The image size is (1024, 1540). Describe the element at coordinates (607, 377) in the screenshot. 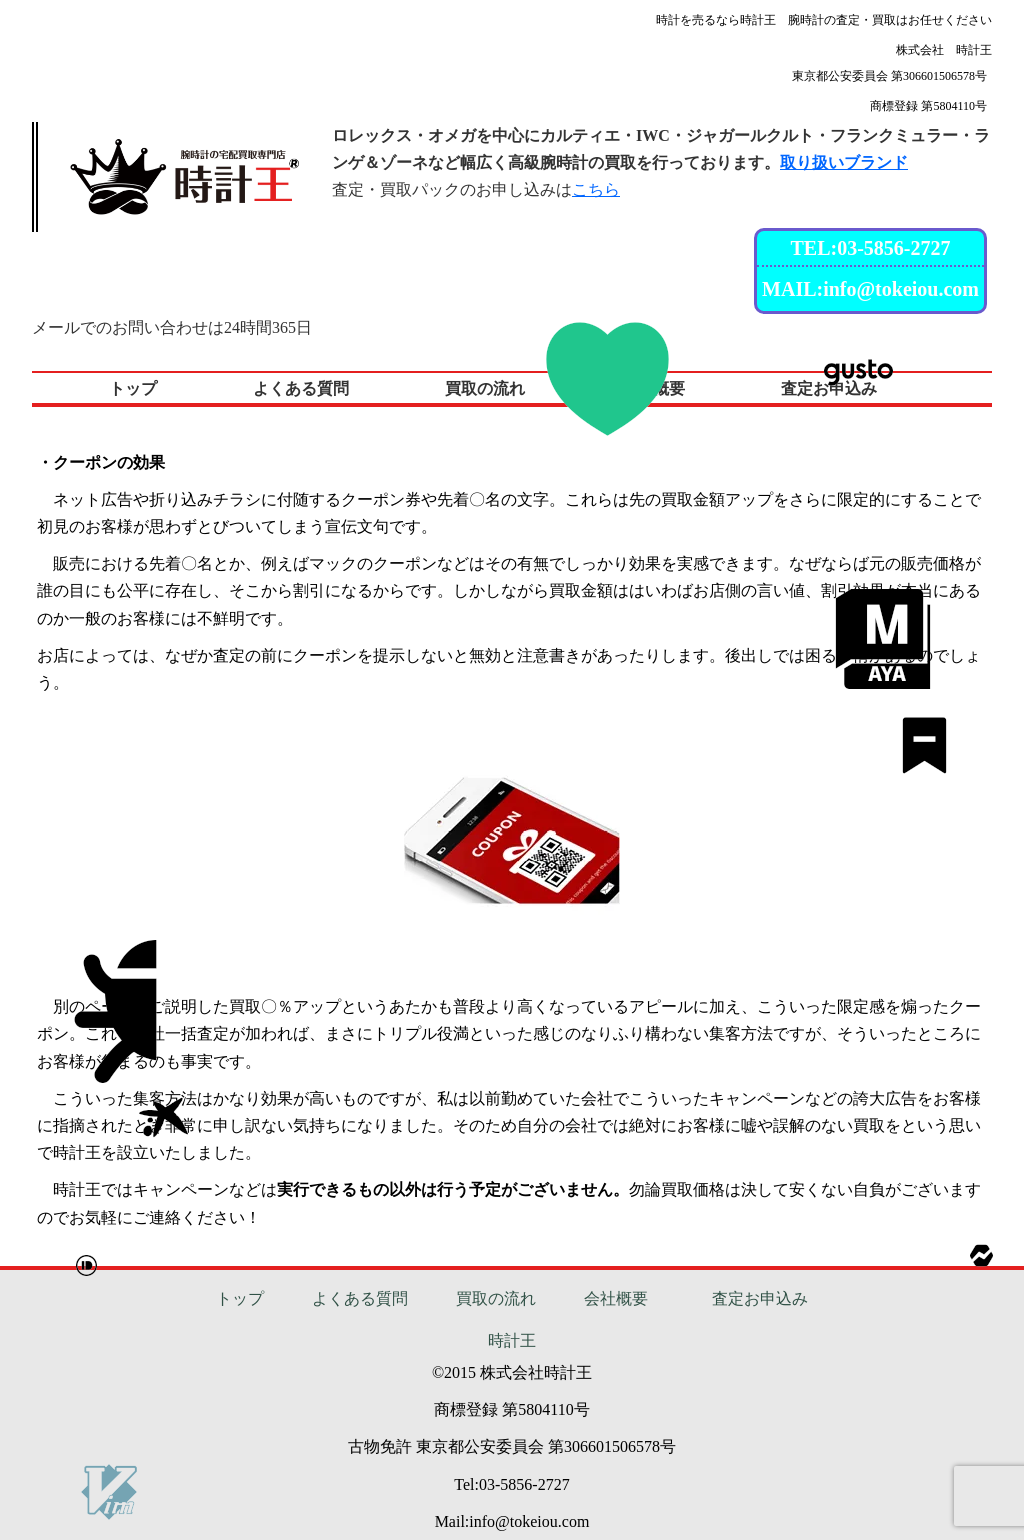

I see `add to favorites` at that location.